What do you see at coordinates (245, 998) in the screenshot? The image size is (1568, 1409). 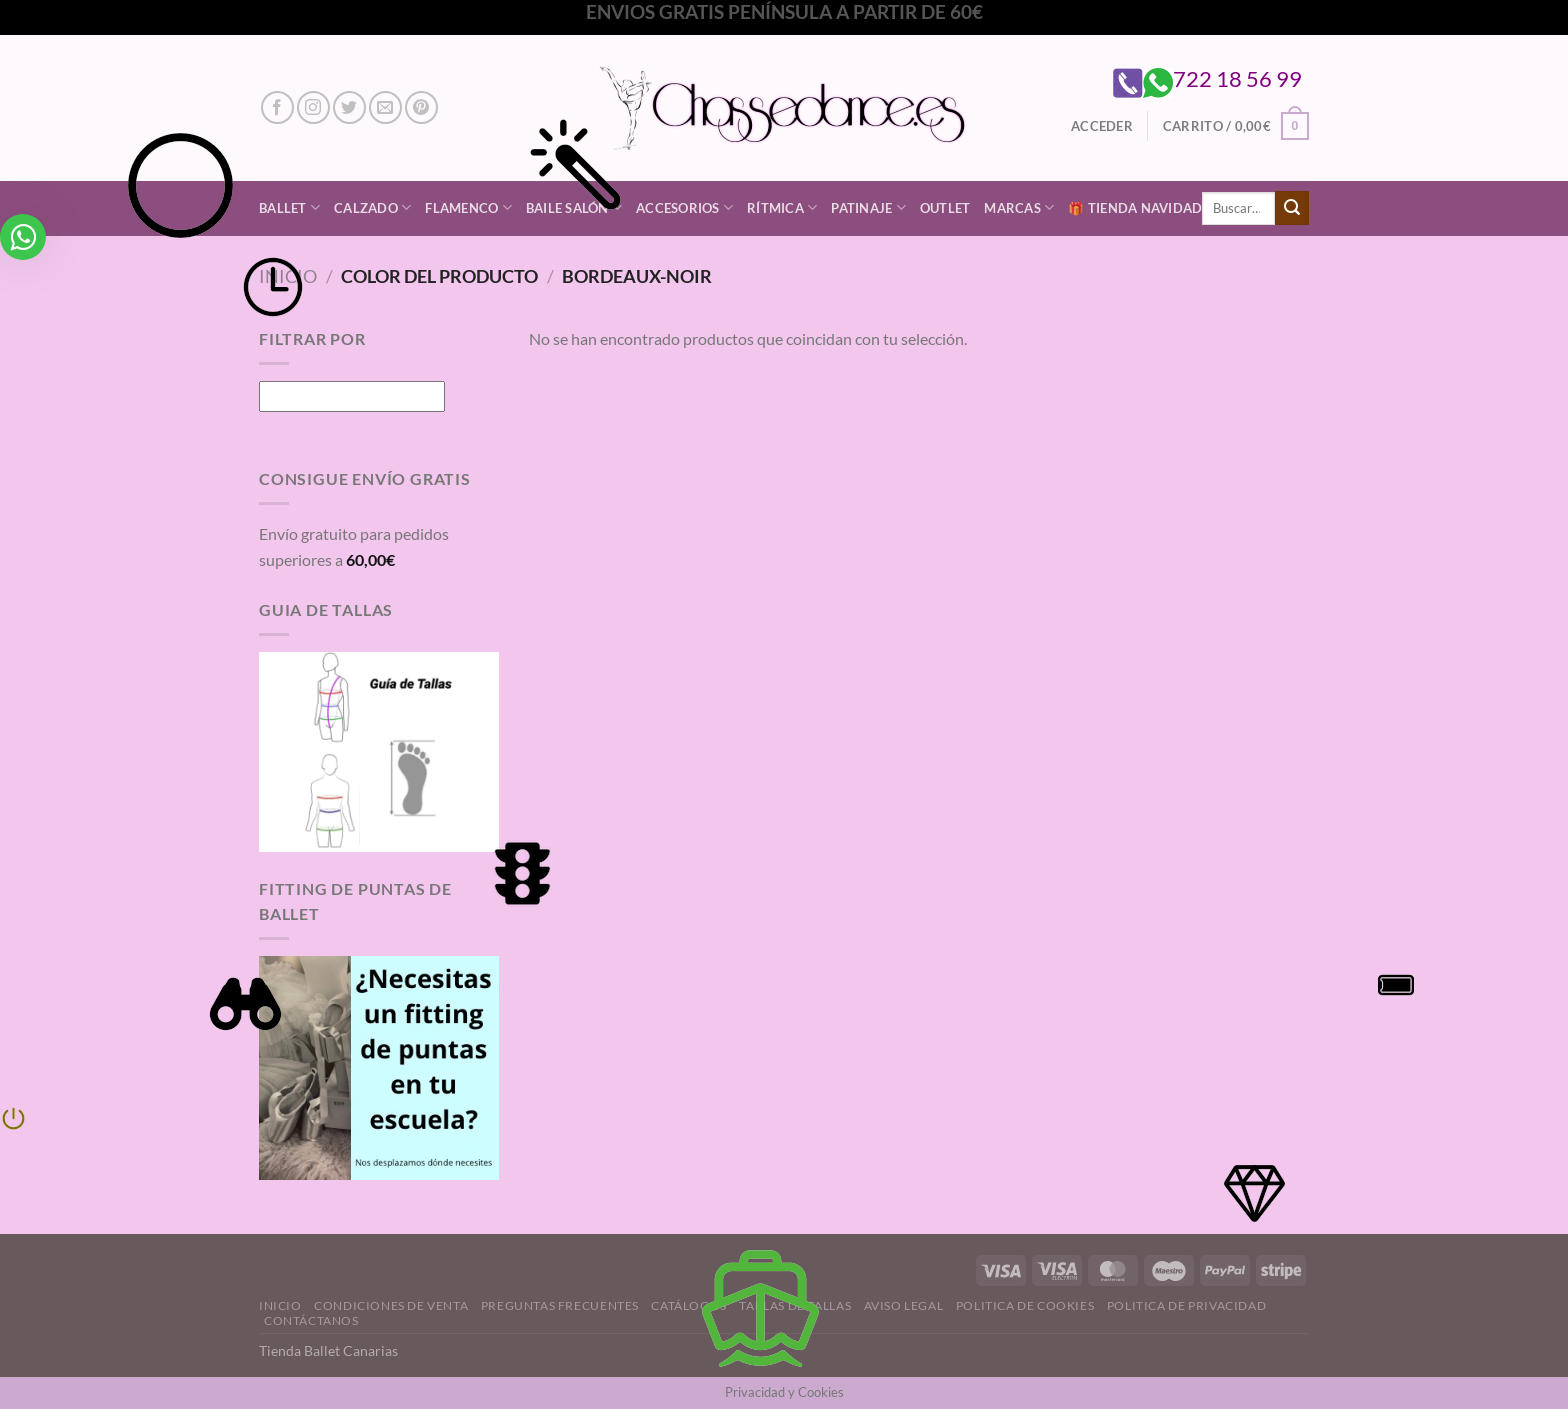 I see `search or explore content` at bounding box center [245, 998].